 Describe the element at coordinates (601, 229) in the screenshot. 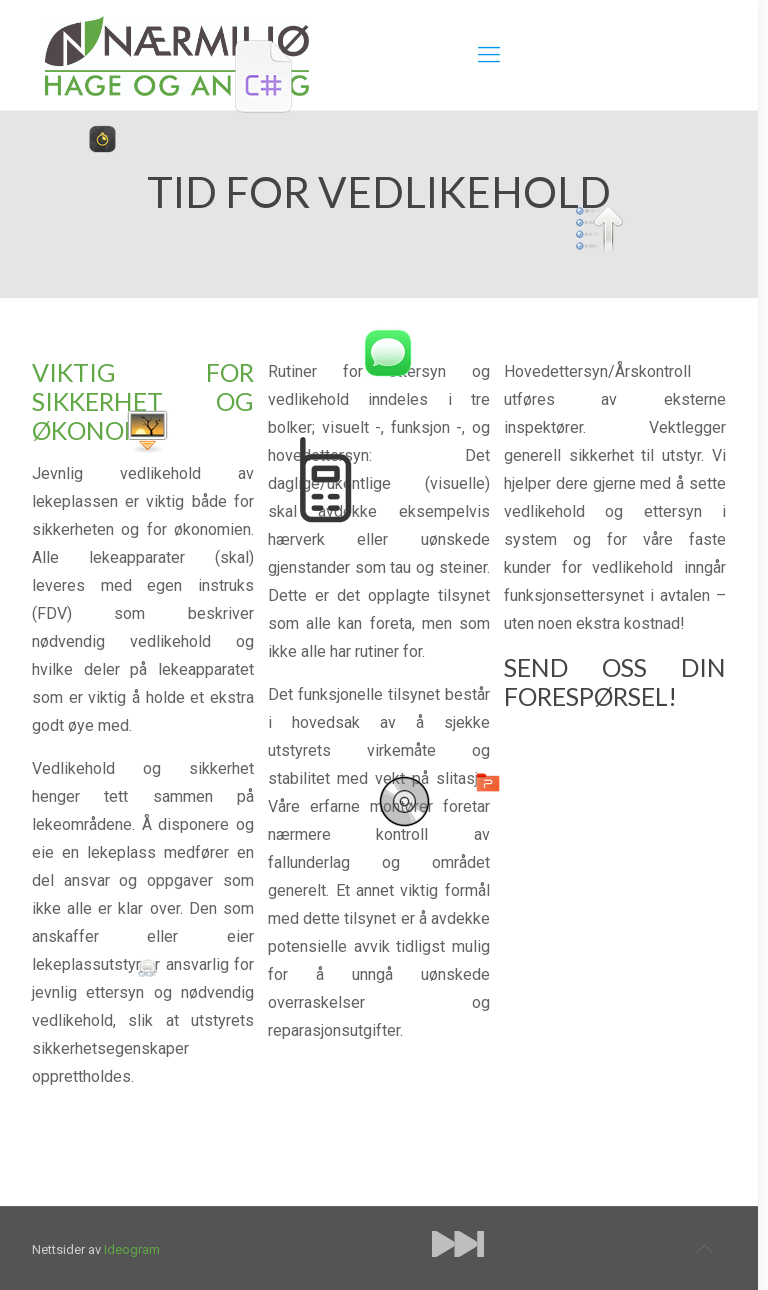

I see `sort items in descending order` at that location.